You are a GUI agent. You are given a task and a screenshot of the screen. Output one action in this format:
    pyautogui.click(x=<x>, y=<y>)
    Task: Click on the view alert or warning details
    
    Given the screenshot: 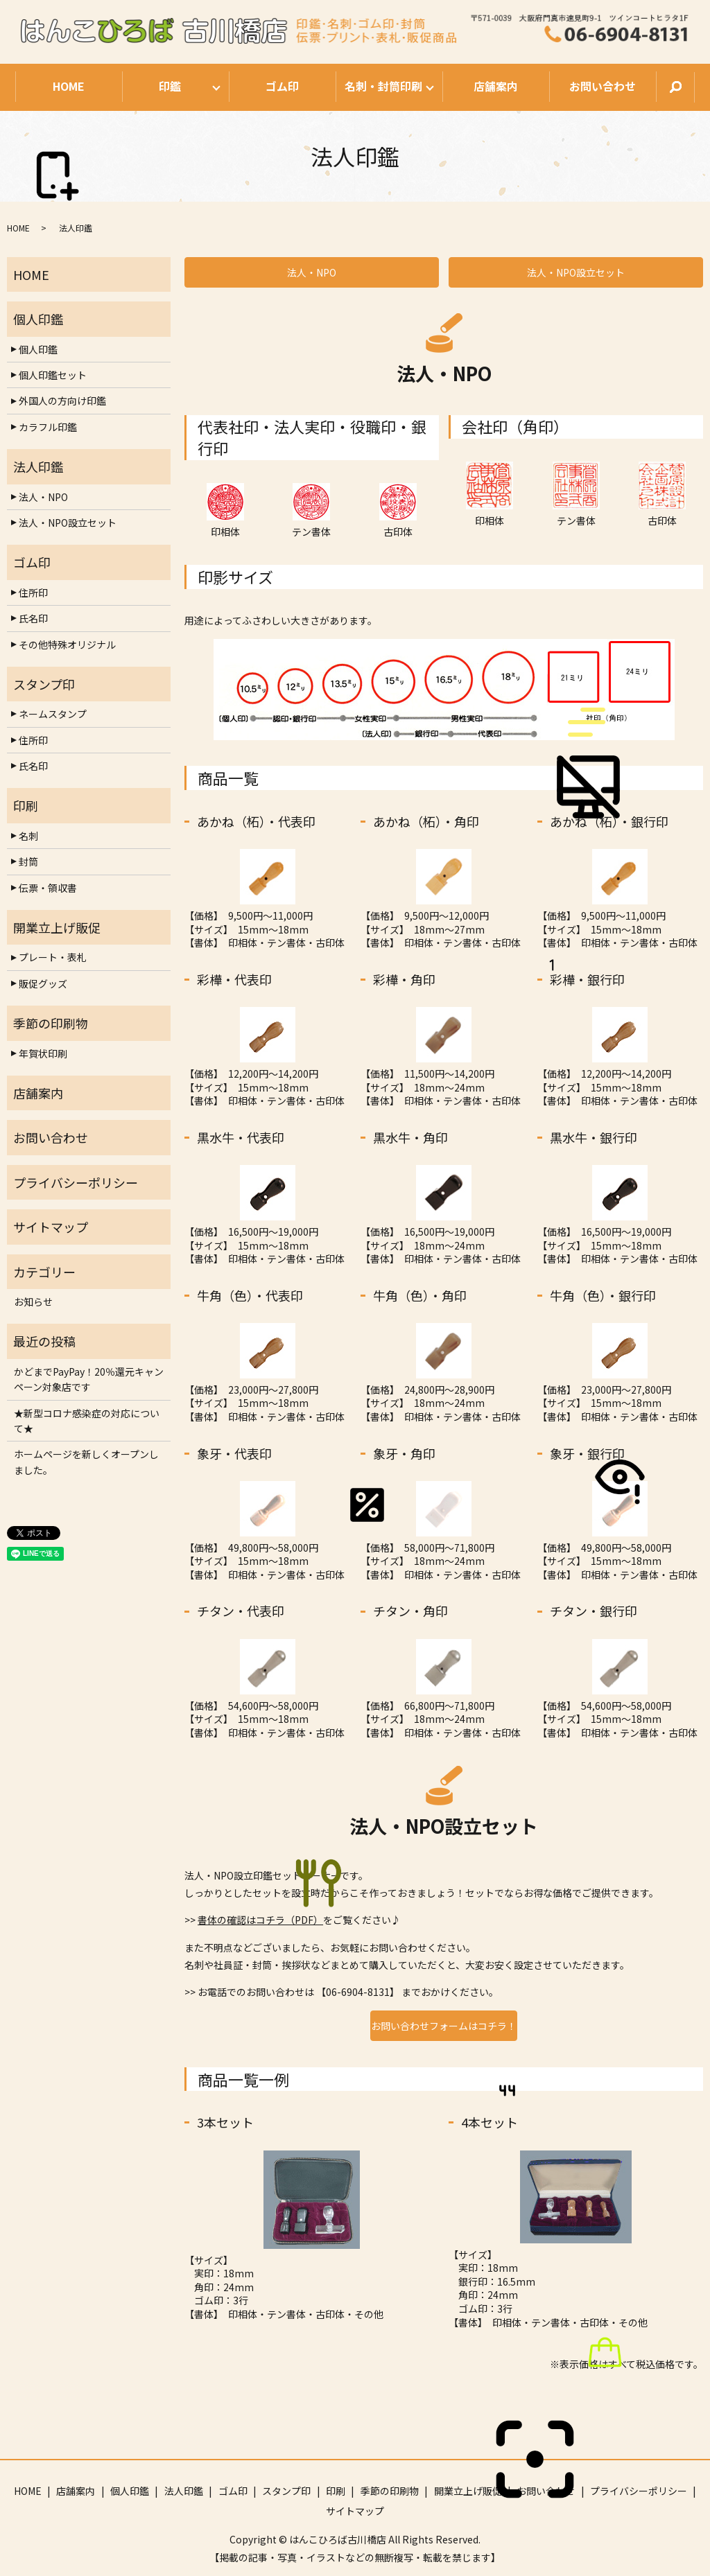 What is the action you would take?
    pyautogui.click(x=620, y=1477)
    